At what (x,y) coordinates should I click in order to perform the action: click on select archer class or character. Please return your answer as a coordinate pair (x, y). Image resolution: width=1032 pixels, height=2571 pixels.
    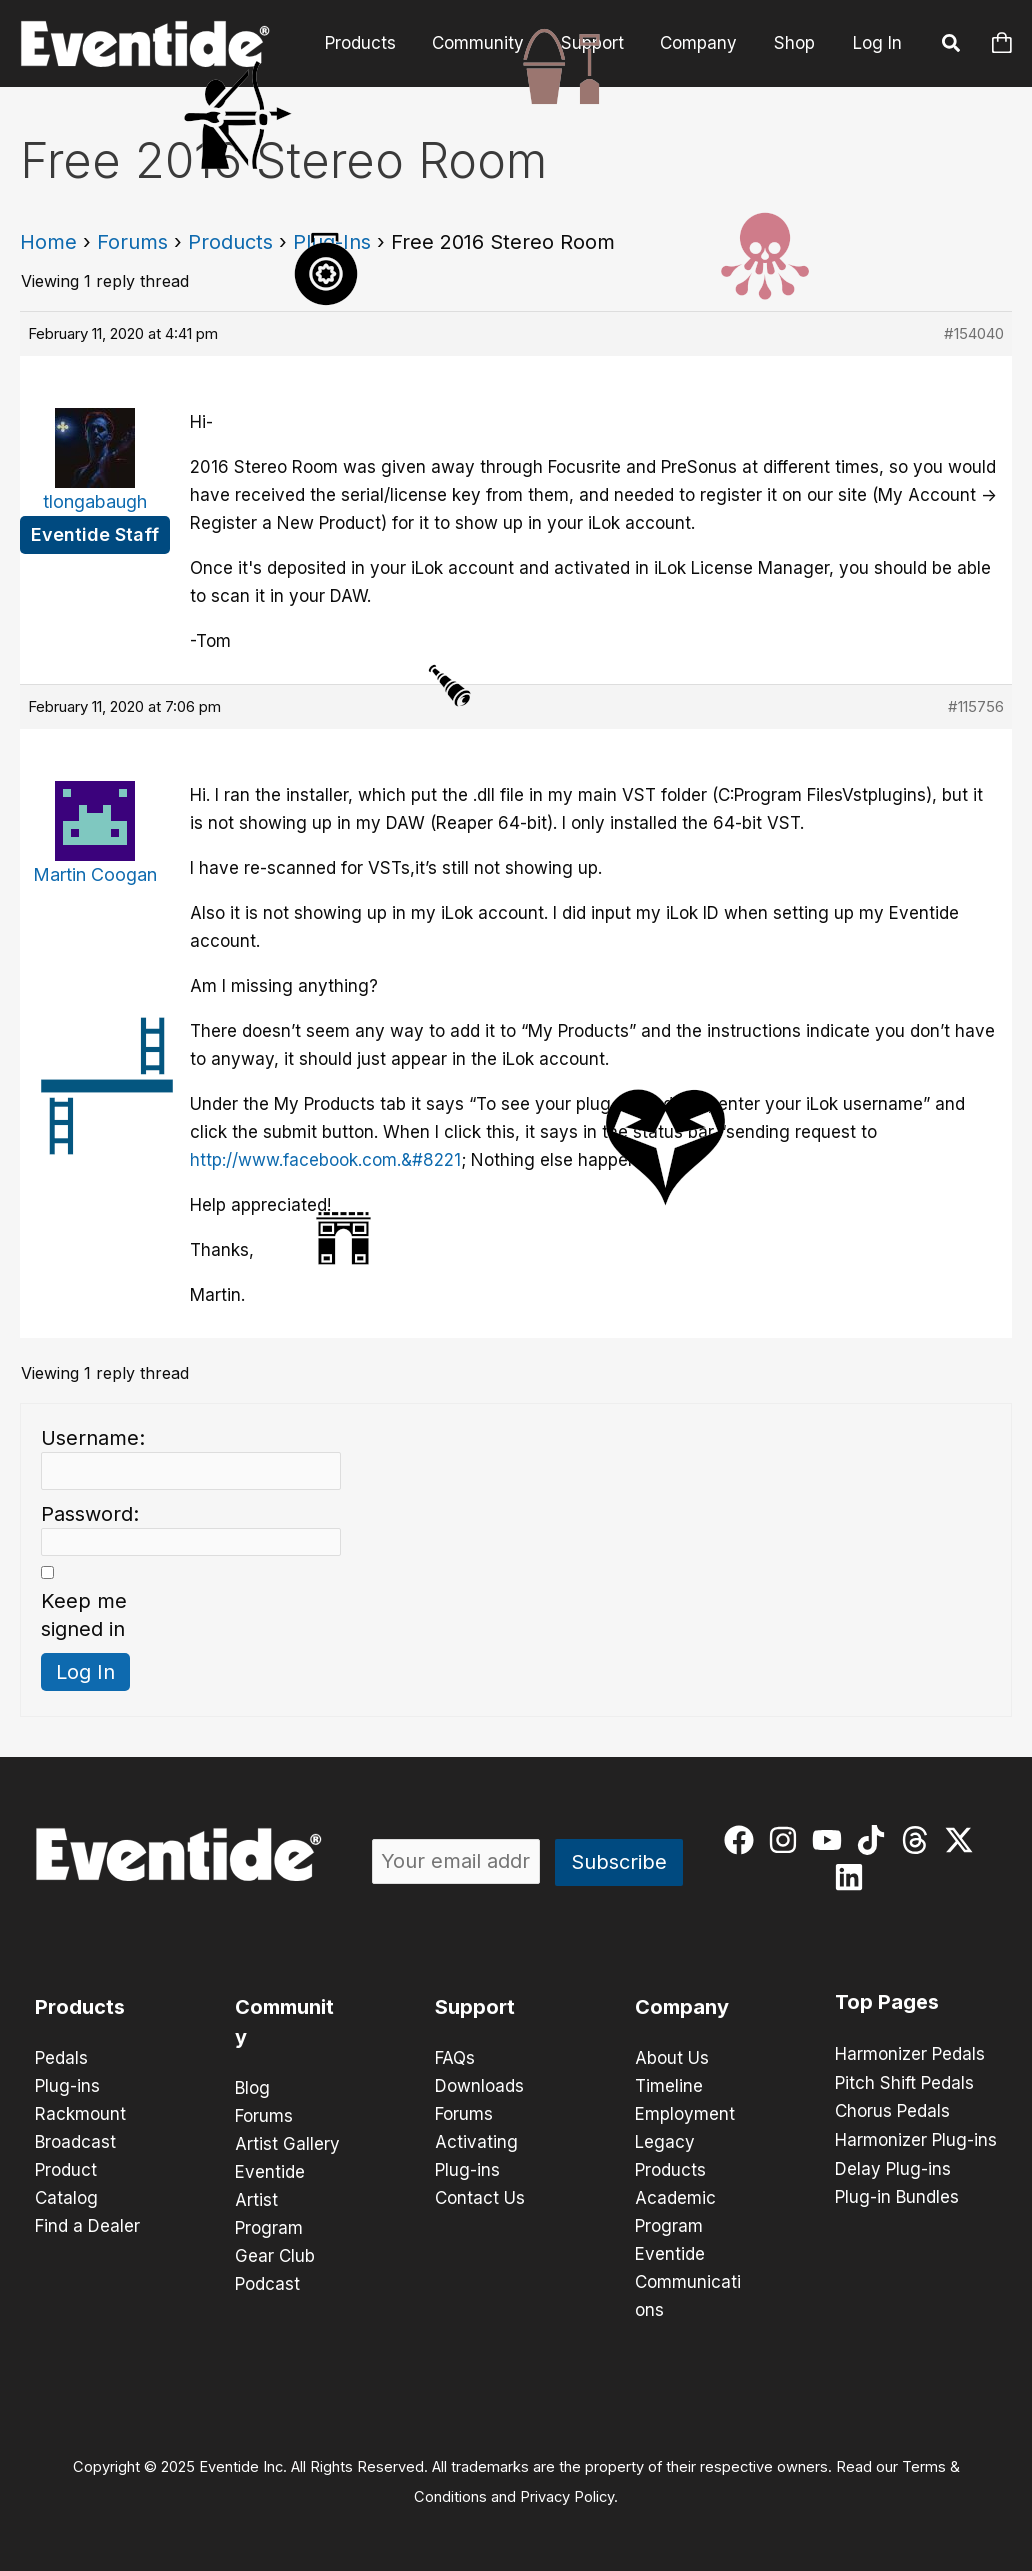
    Looking at the image, I should click on (237, 114).